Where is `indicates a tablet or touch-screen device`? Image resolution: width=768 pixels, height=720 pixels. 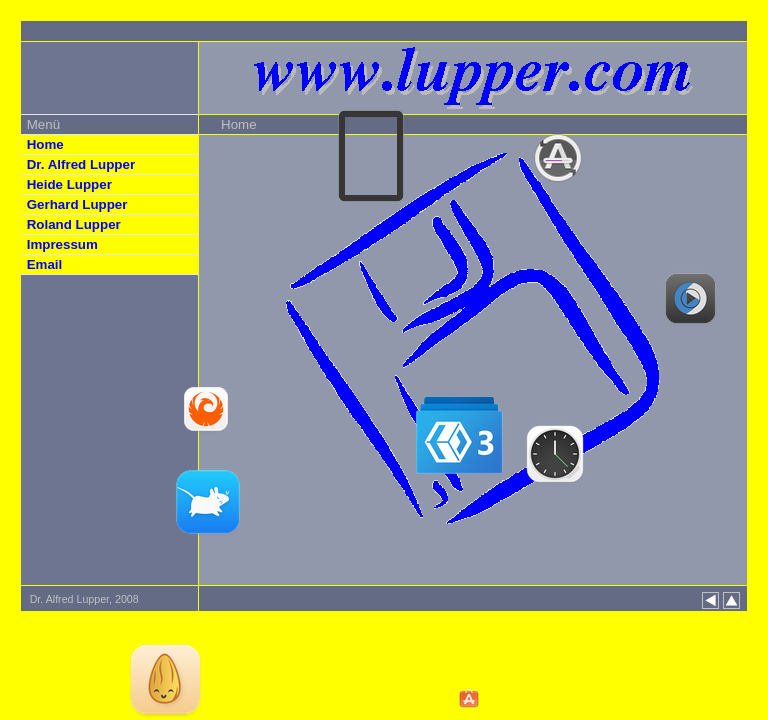
indicates a tablet or touch-screen device is located at coordinates (371, 156).